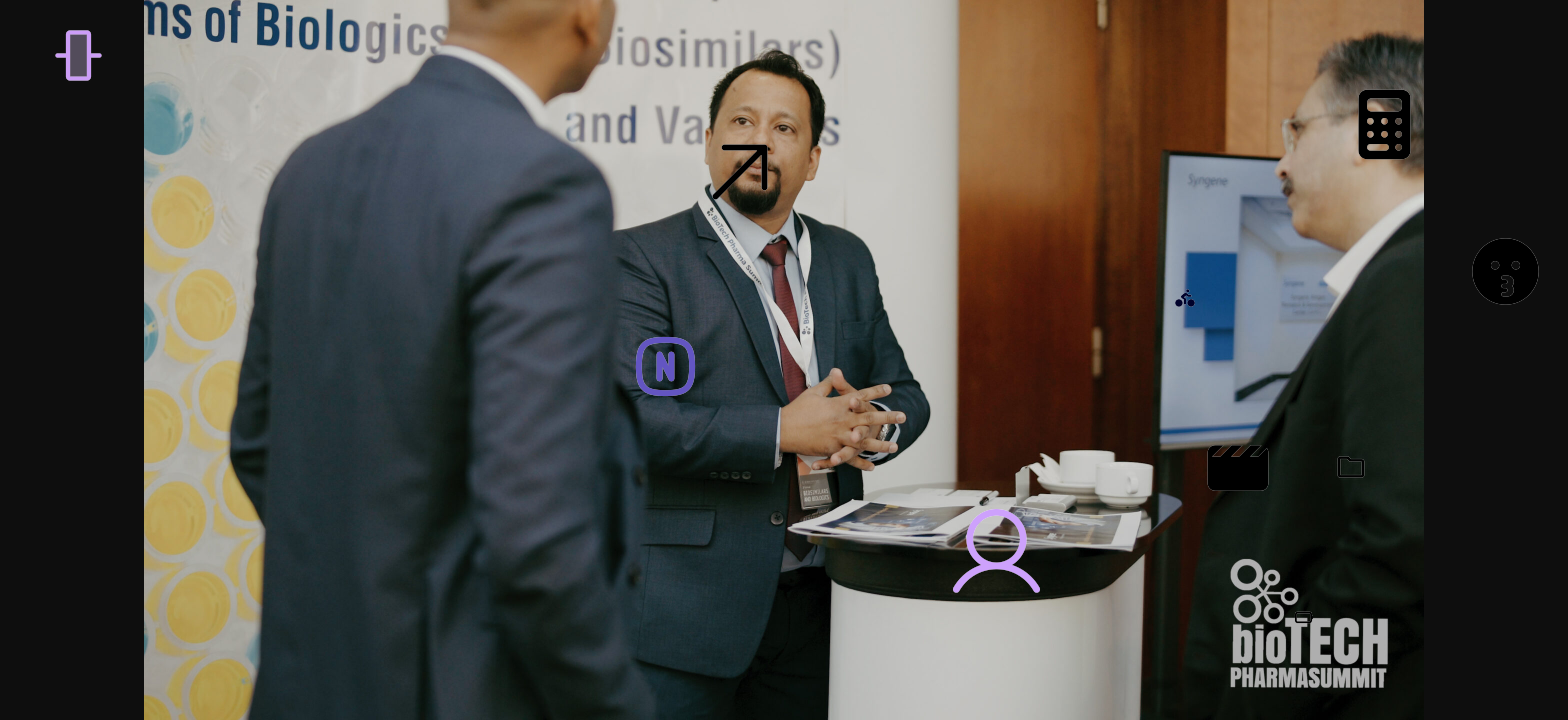  I want to click on view your profile, so click(996, 552).